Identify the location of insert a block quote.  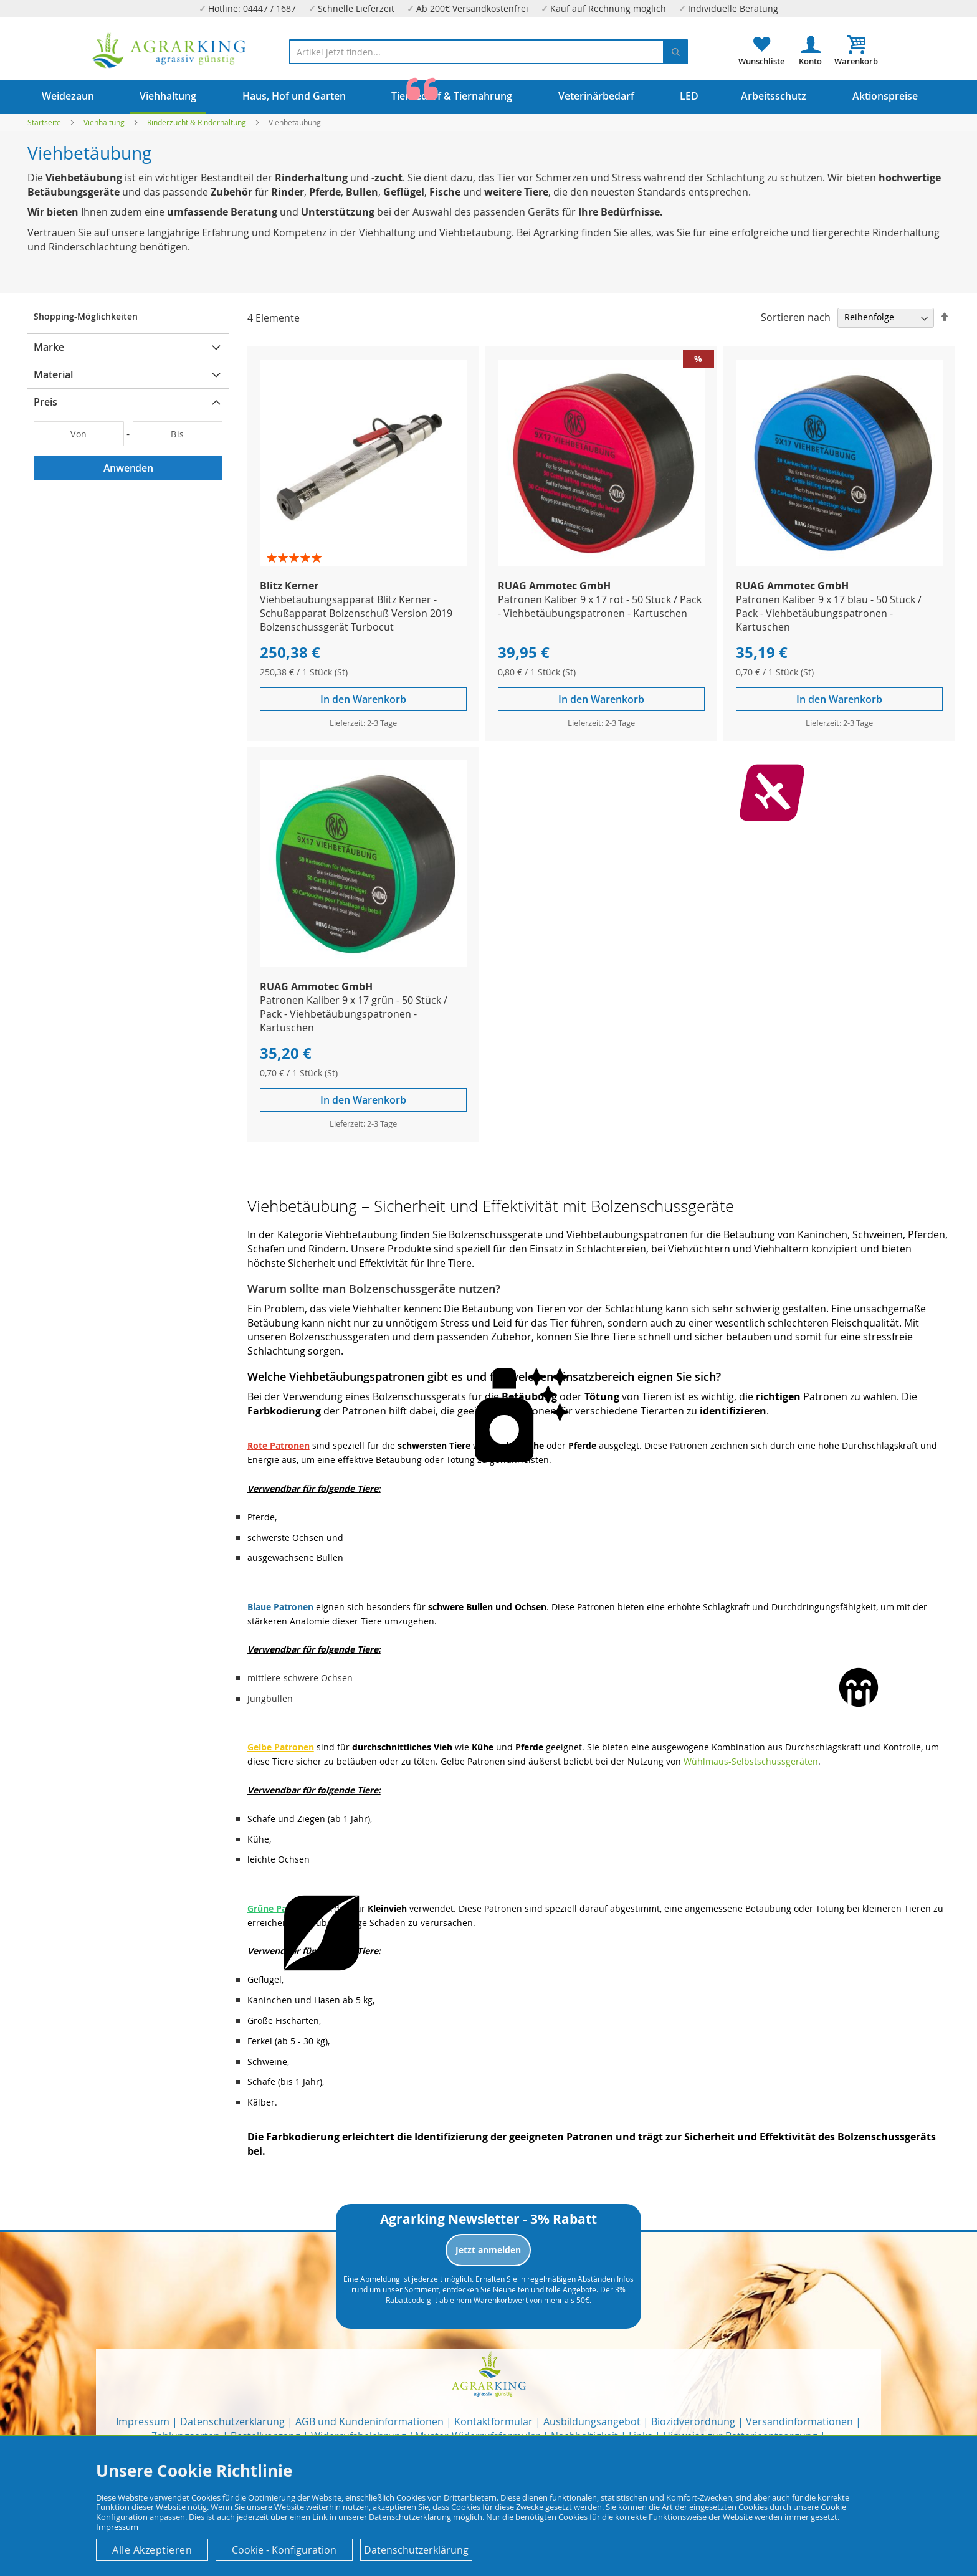
(422, 88).